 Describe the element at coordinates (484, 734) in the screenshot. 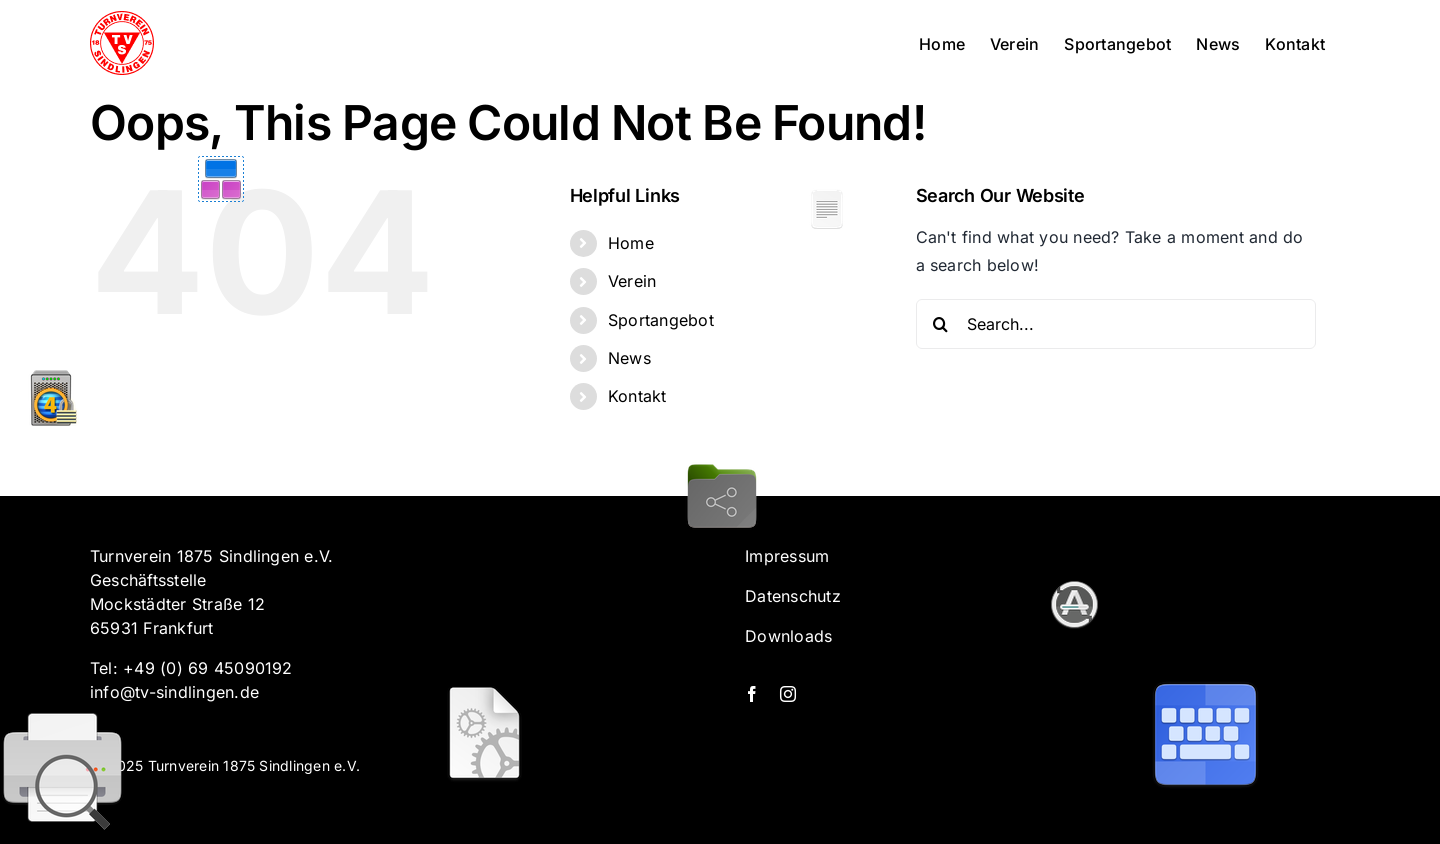

I see `shared library file used by system applications` at that location.